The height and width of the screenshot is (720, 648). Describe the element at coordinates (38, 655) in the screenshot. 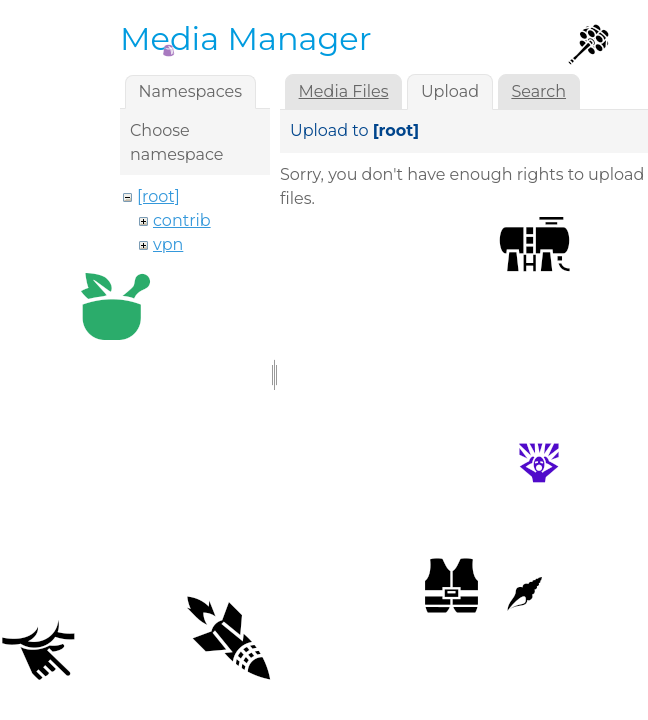

I see `activate a divine power or special ability` at that location.